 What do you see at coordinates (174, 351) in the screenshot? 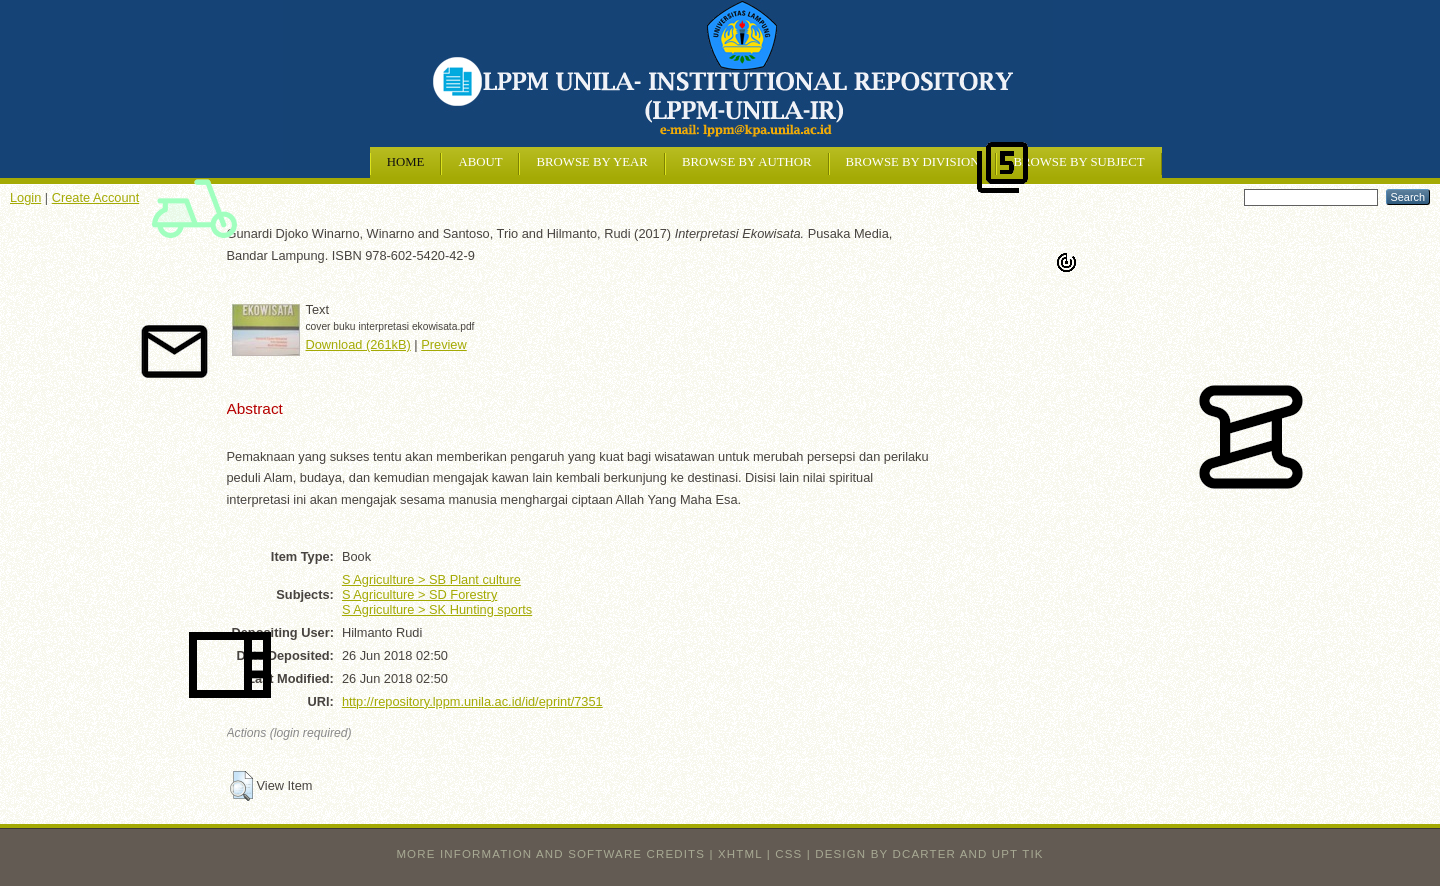
I see `open your email inbox` at bounding box center [174, 351].